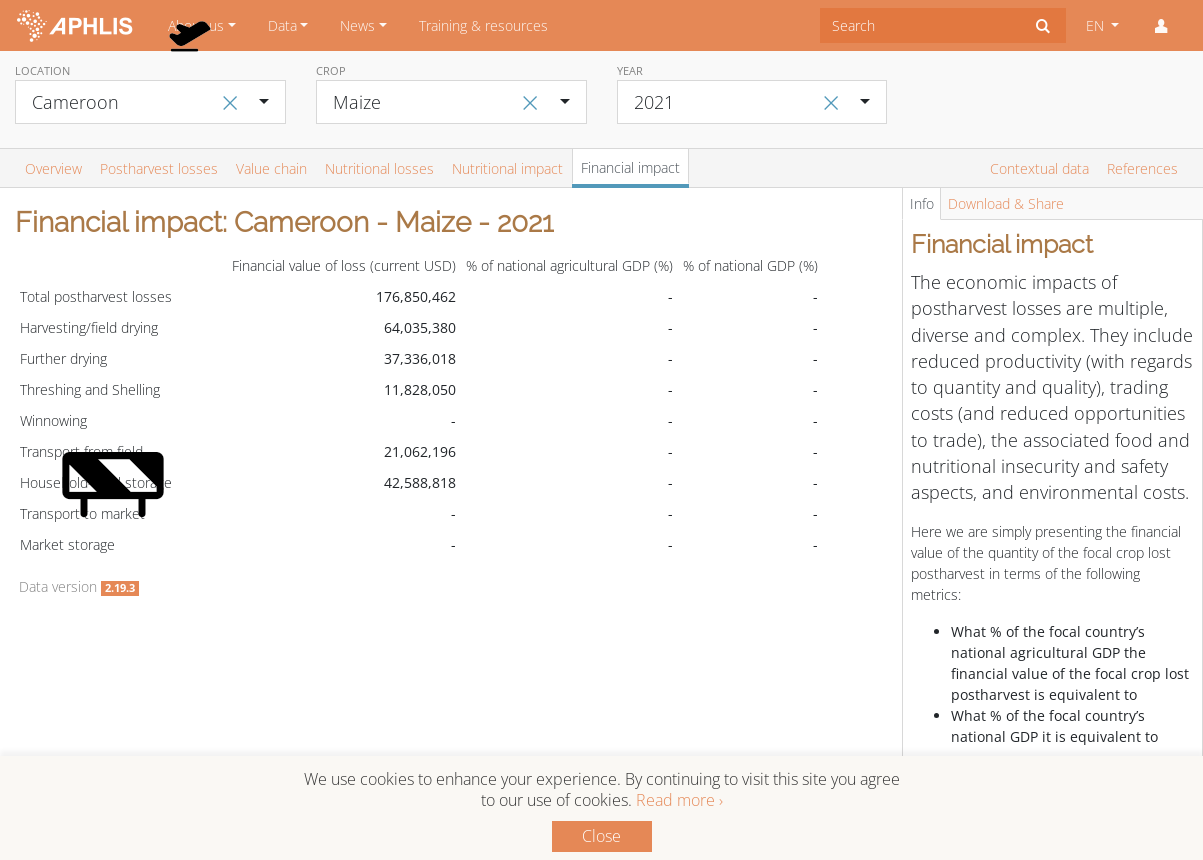 The height and width of the screenshot is (860, 1203). Describe the element at coordinates (113, 481) in the screenshot. I see `indicates a blocked or restricted area` at that location.